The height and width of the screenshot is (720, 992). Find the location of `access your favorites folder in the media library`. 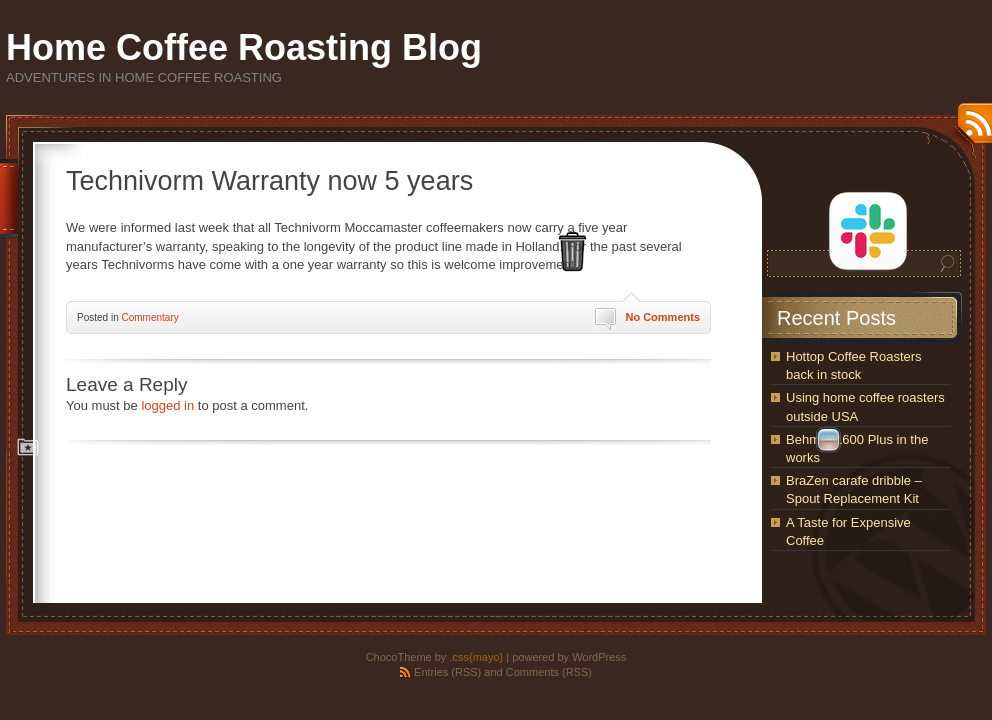

access your favorites folder in the media library is located at coordinates (28, 447).